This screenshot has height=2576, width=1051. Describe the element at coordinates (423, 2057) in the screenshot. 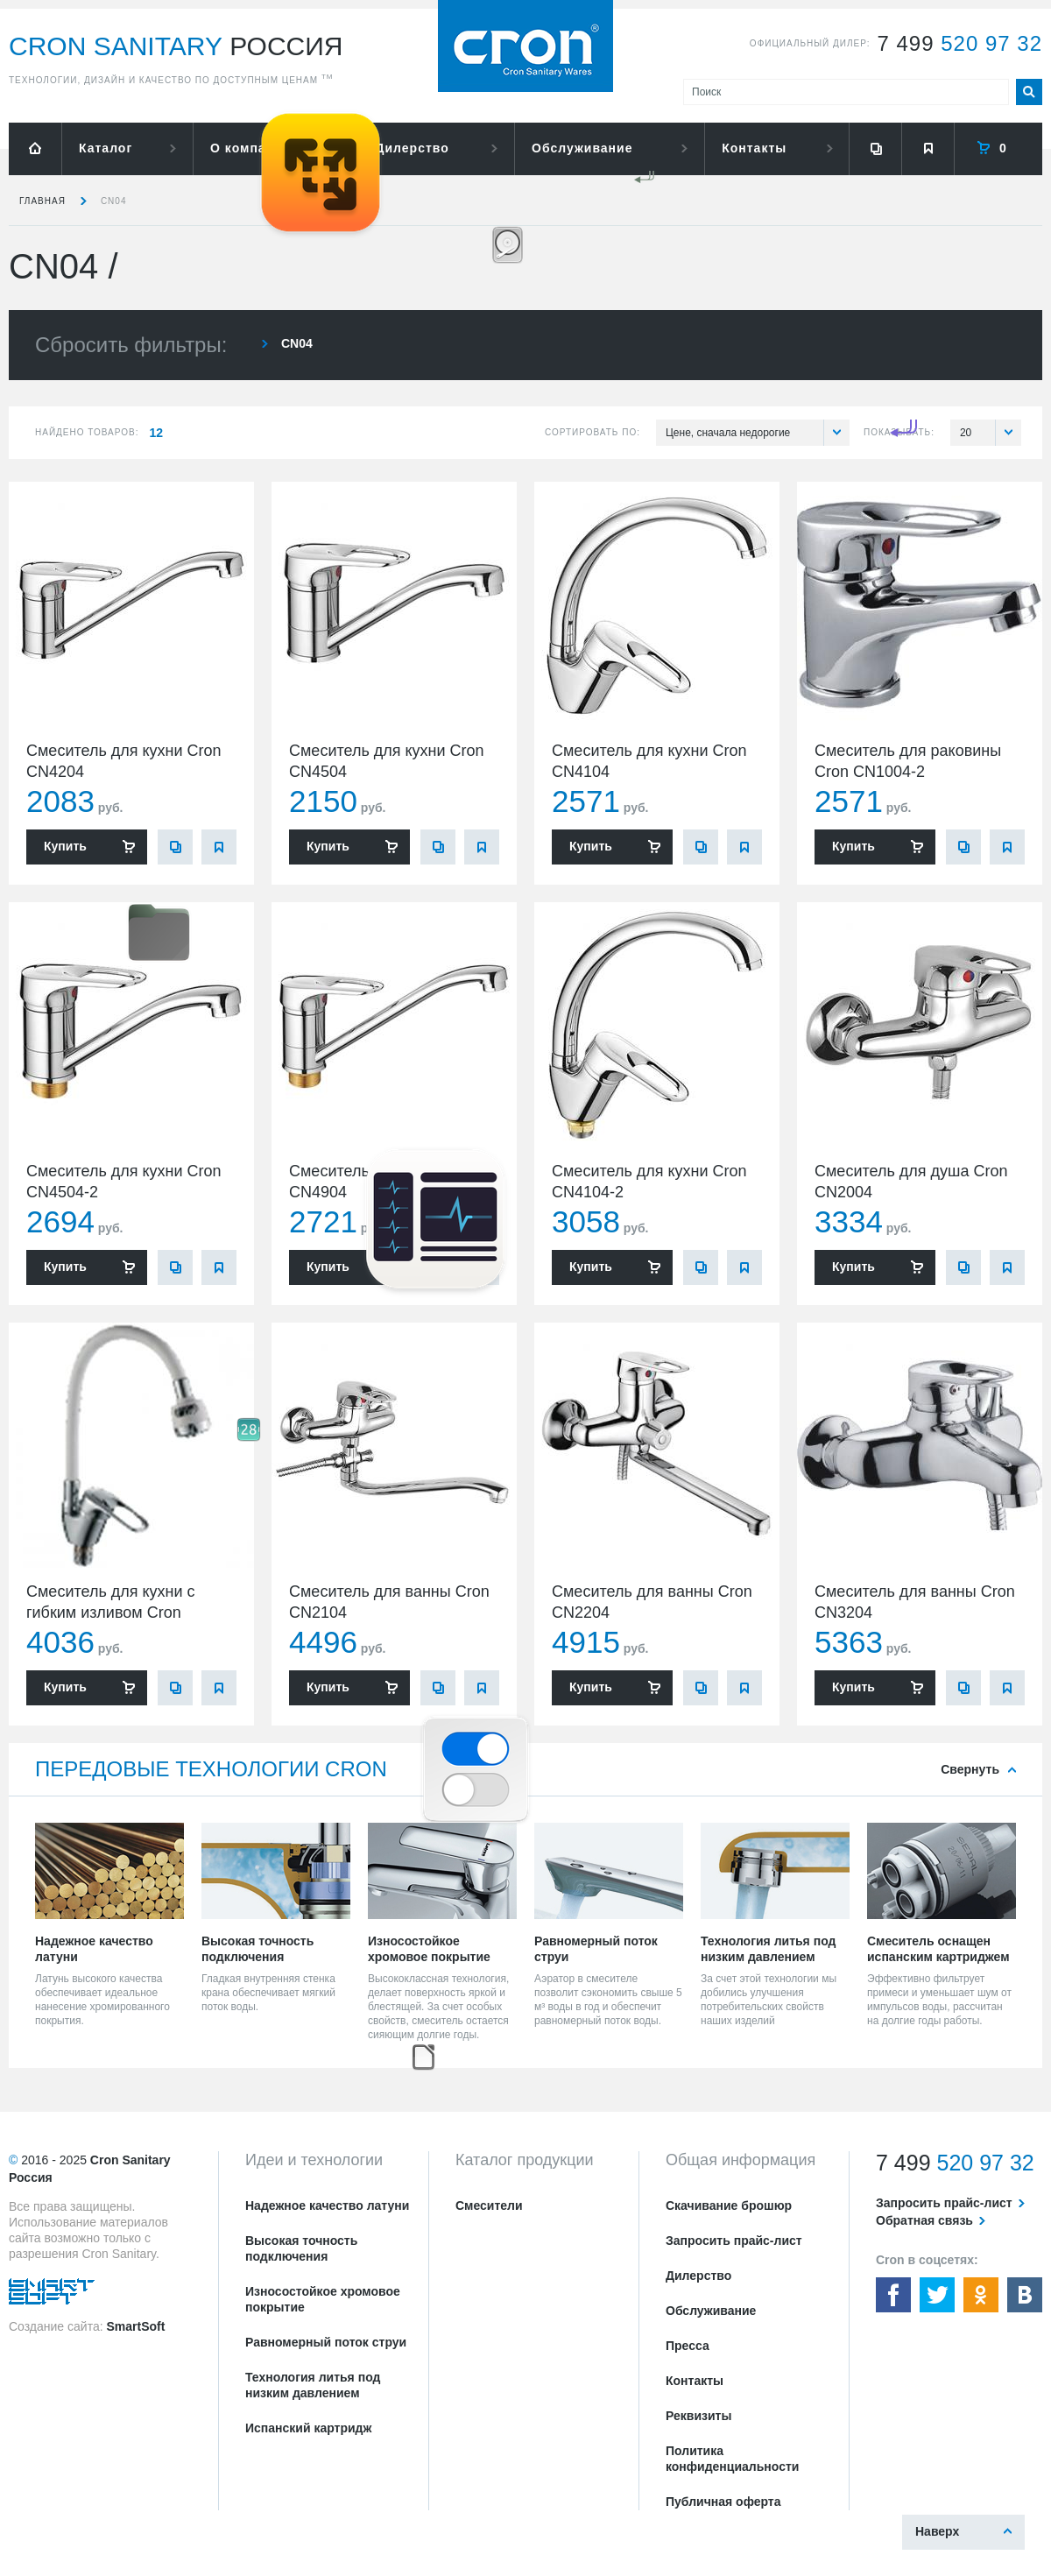

I see `open libreoffice start center` at that location.